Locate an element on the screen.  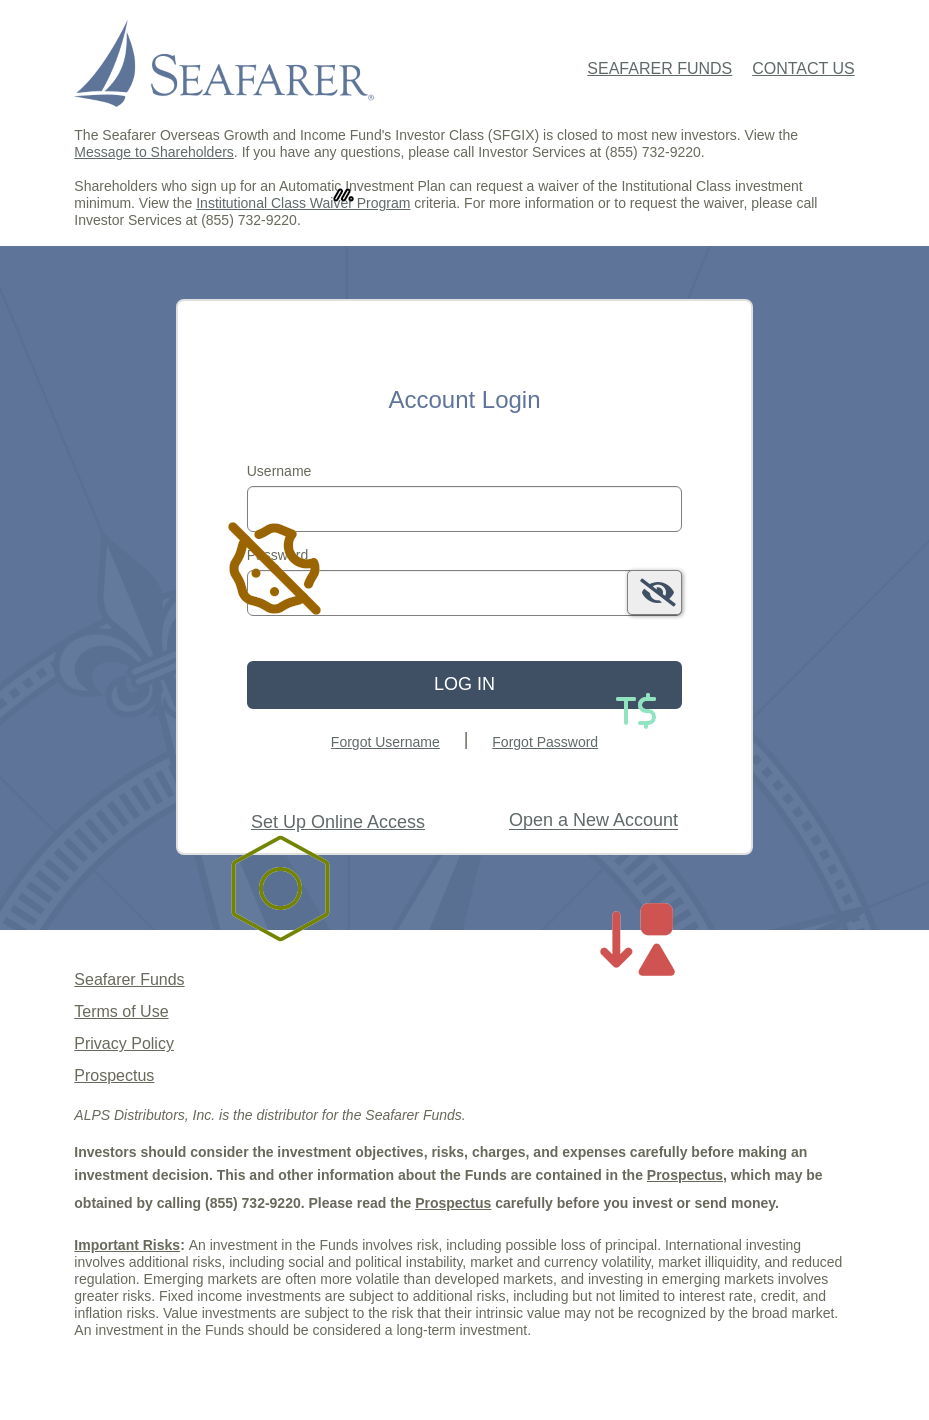
represents Tongan paʻanga currency (T$) is located at coordinates (636, 711).